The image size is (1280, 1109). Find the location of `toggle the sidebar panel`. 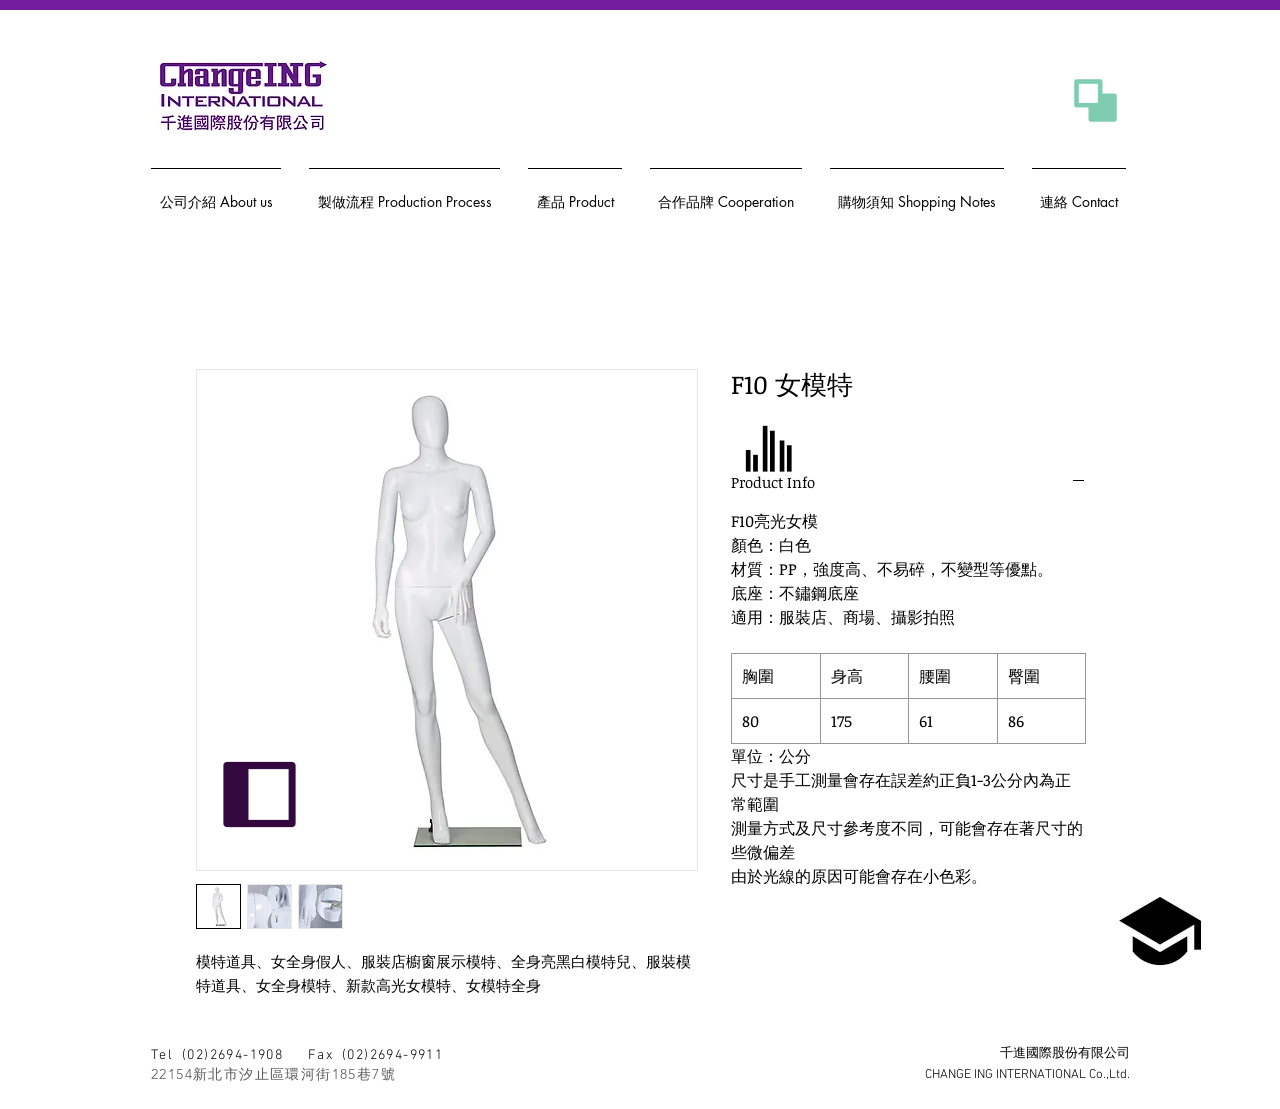

toggle the sidebar panel is located at coordinates (259, 794).